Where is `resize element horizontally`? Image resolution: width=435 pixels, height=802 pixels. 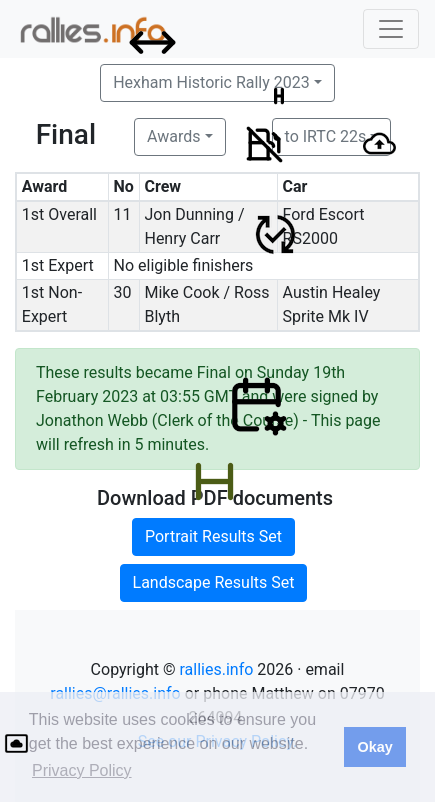
resize element horizontally is located at coordinates (152, 42).